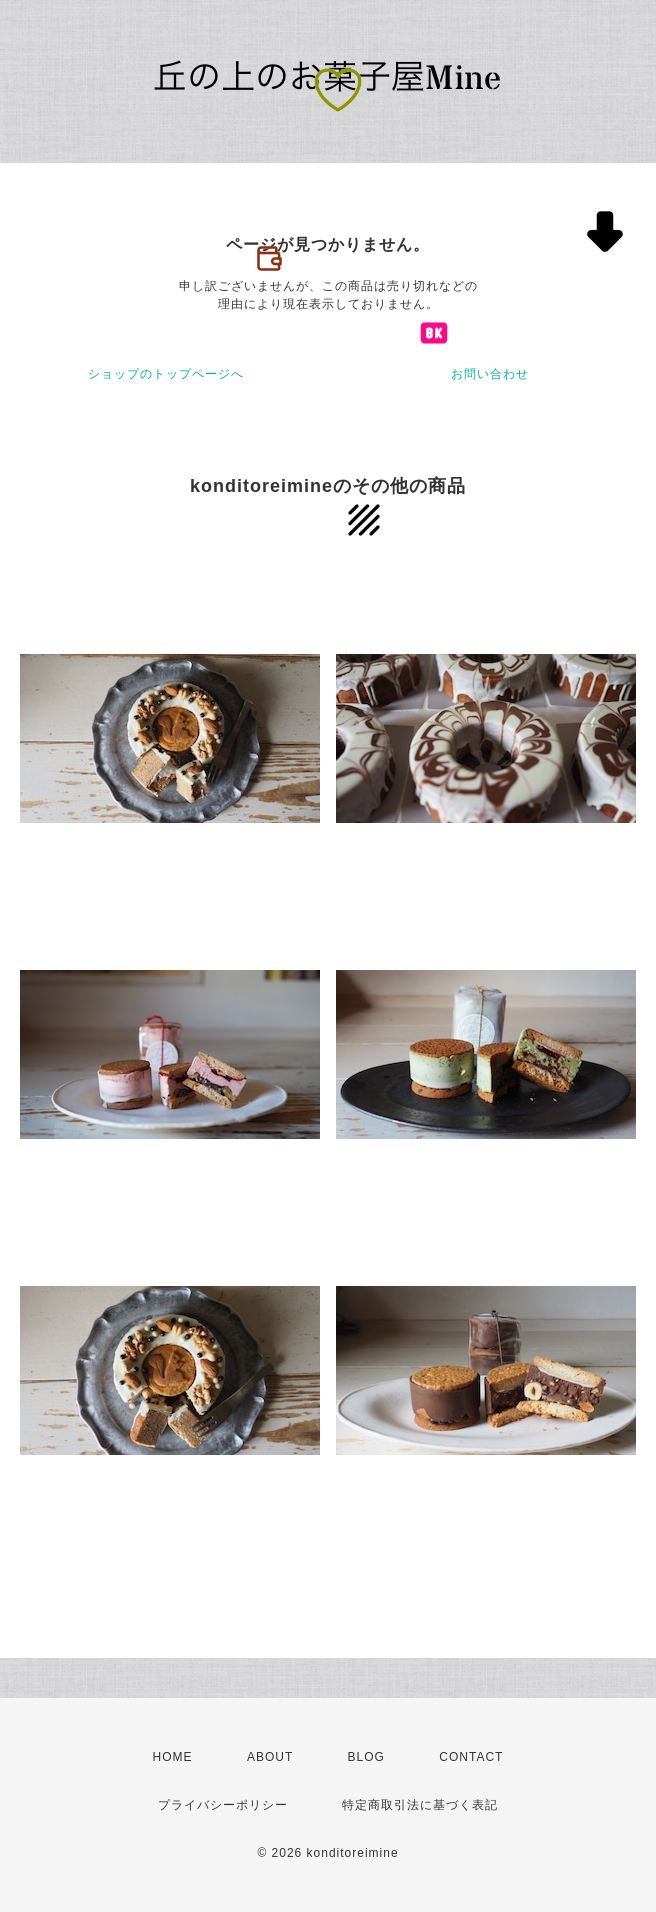  Describe the element at coordinates (338, 90) in the screenshot. I see `add item to favorites` at that location.